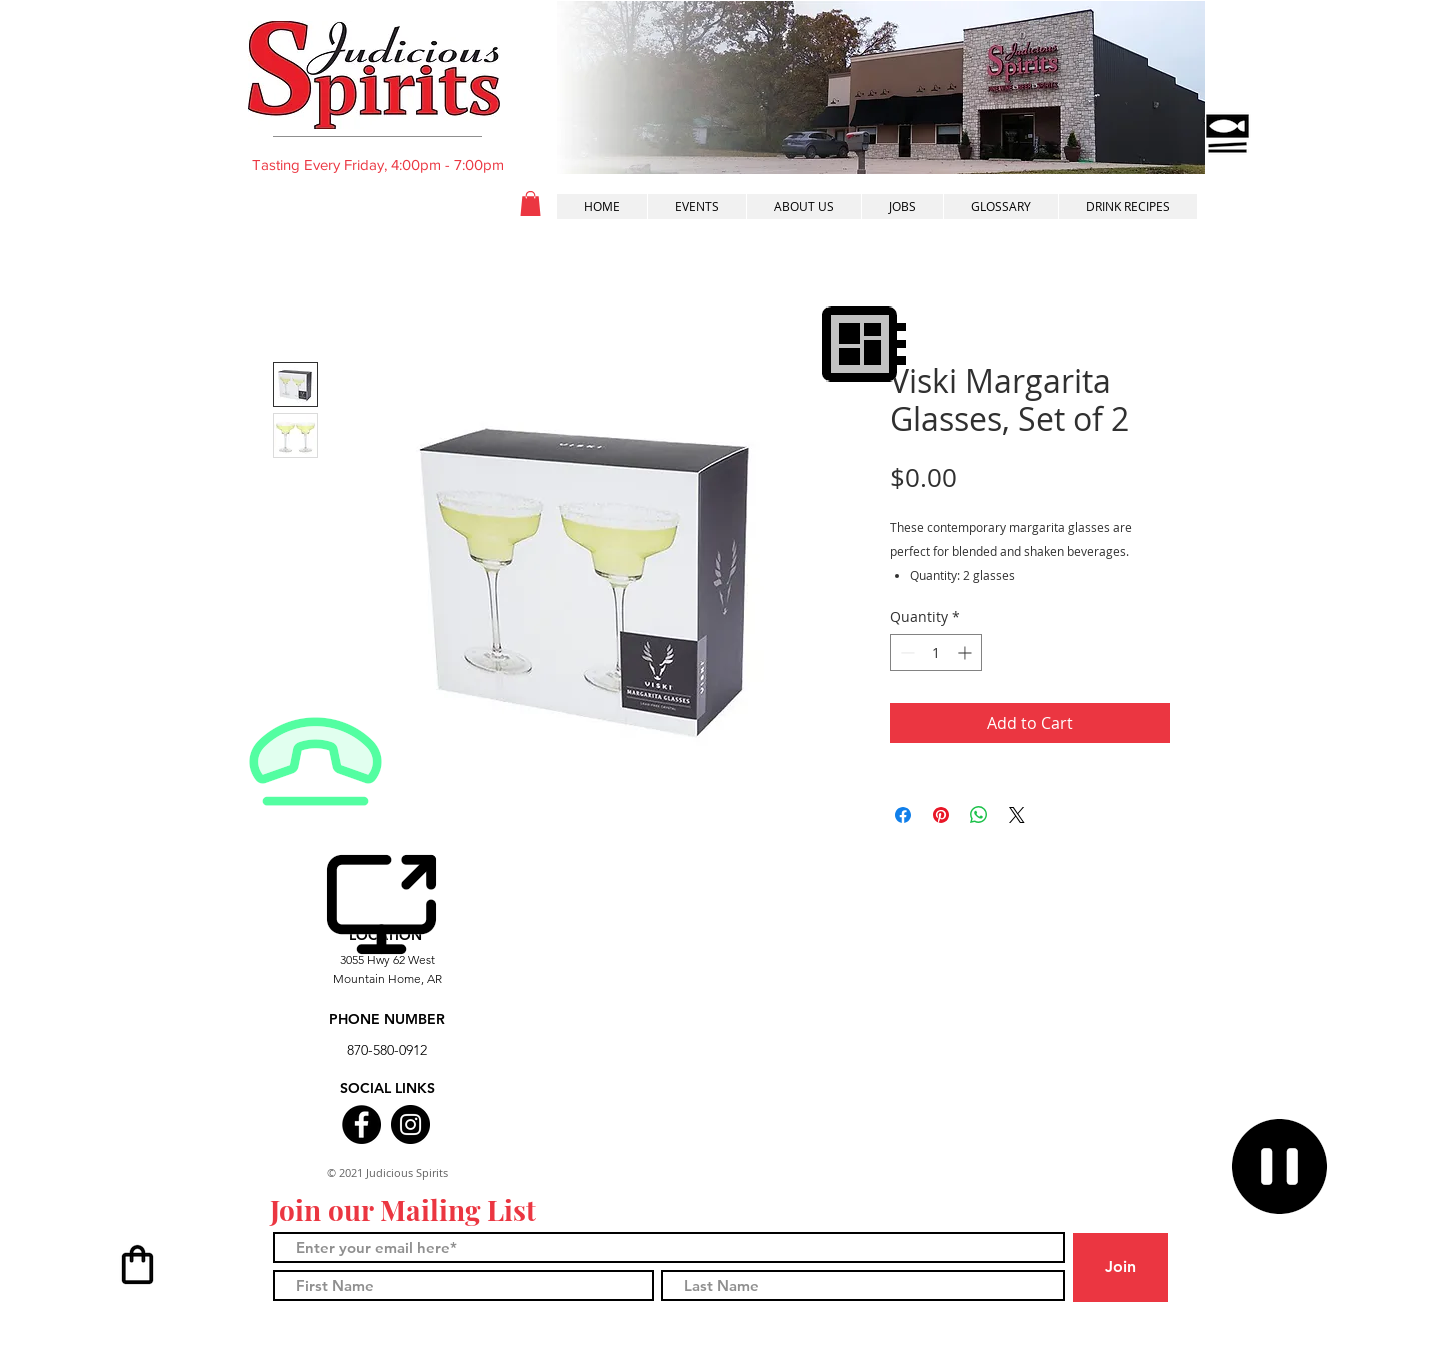  What do you see at coordinates (315, 761) in the screenshot?
I see `end or hang up a call` at bounding box center [315, 761].